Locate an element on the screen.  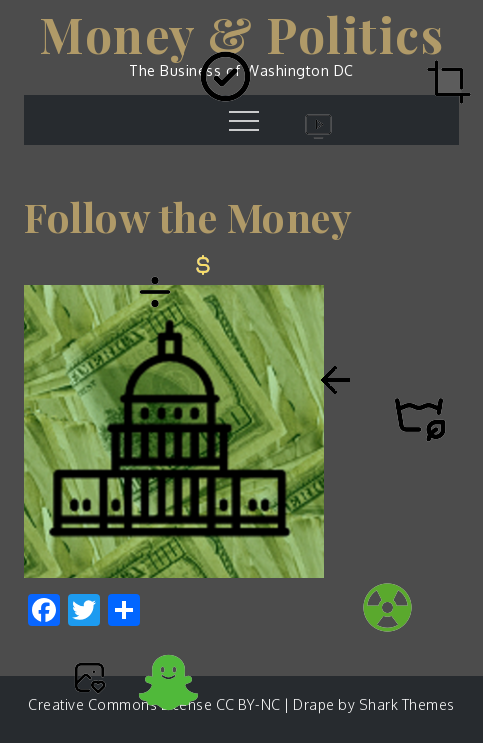
open snapchat app is located at coordinates (168, 682).